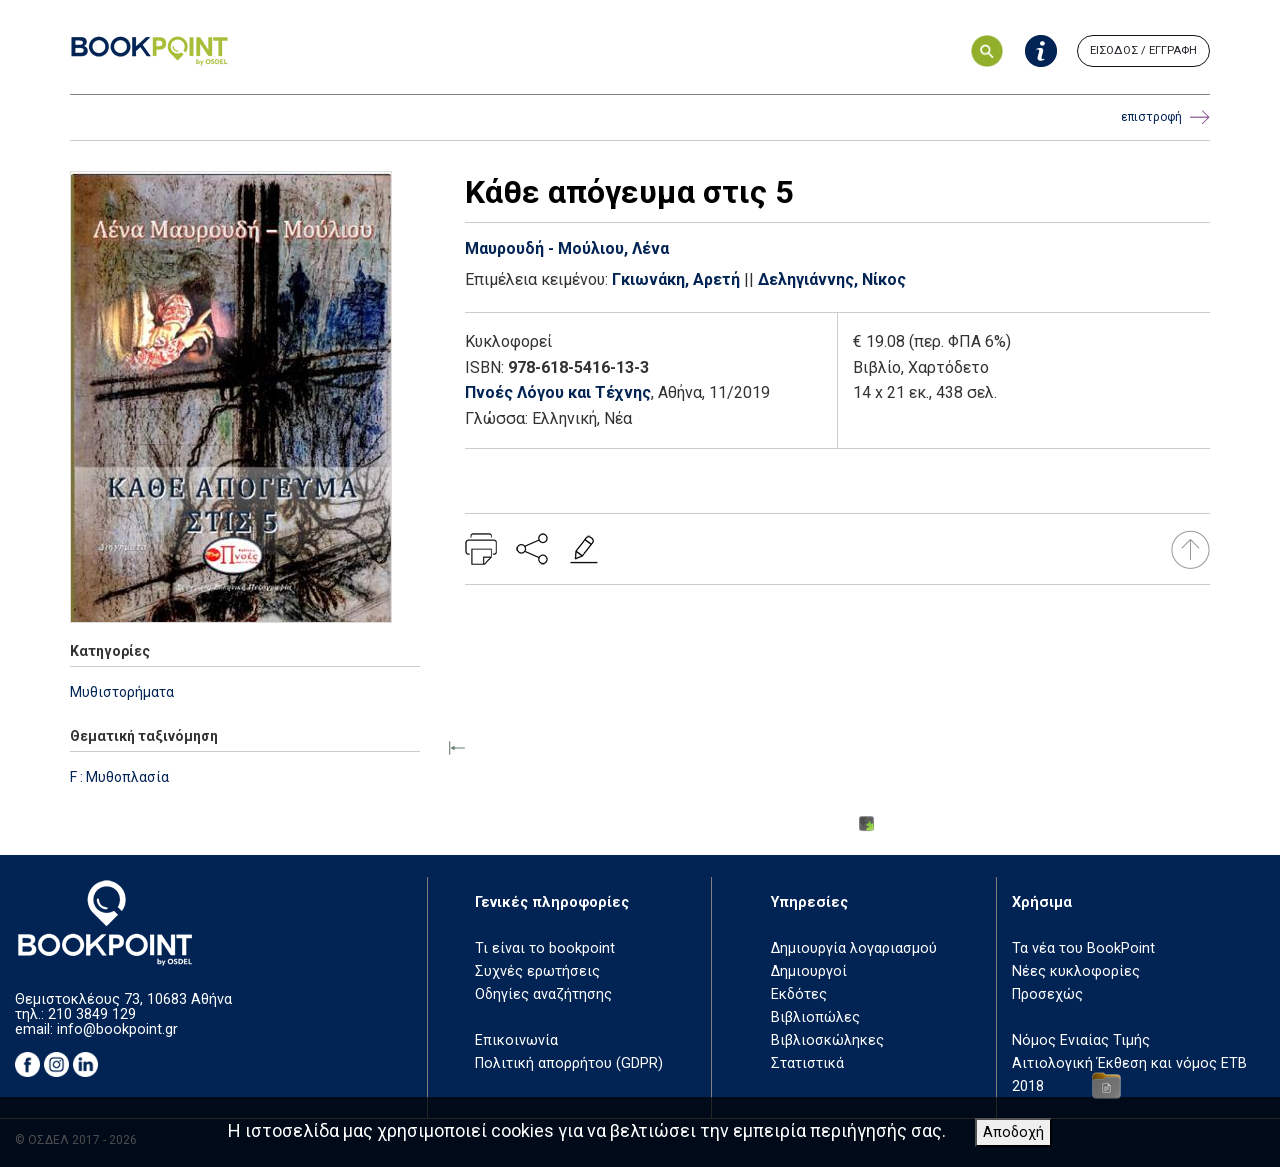 The height and width of the screenshot is (1167, 1280). I want to click on open gnome extensions manager, so click(866, 823).